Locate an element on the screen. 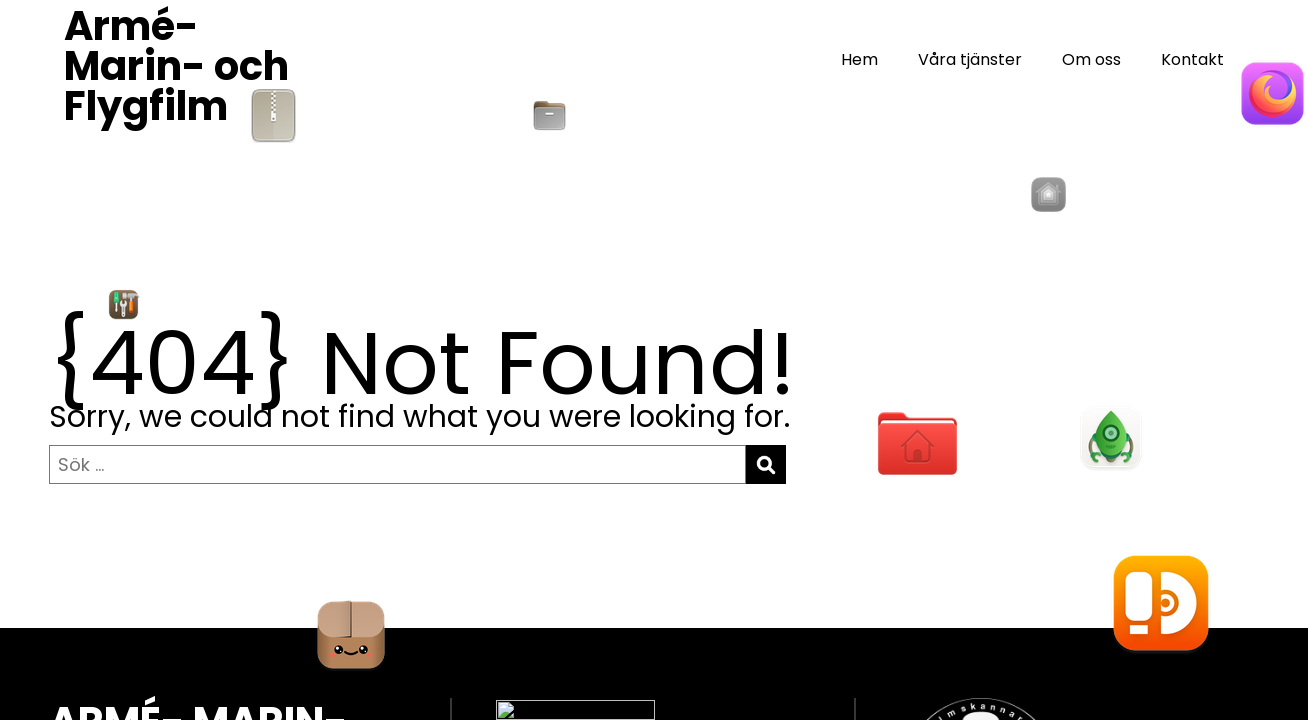 Image resolution: width=1308 pixels, height=720 pixels. open file roller archive manager is located at coordinates (273, 115).